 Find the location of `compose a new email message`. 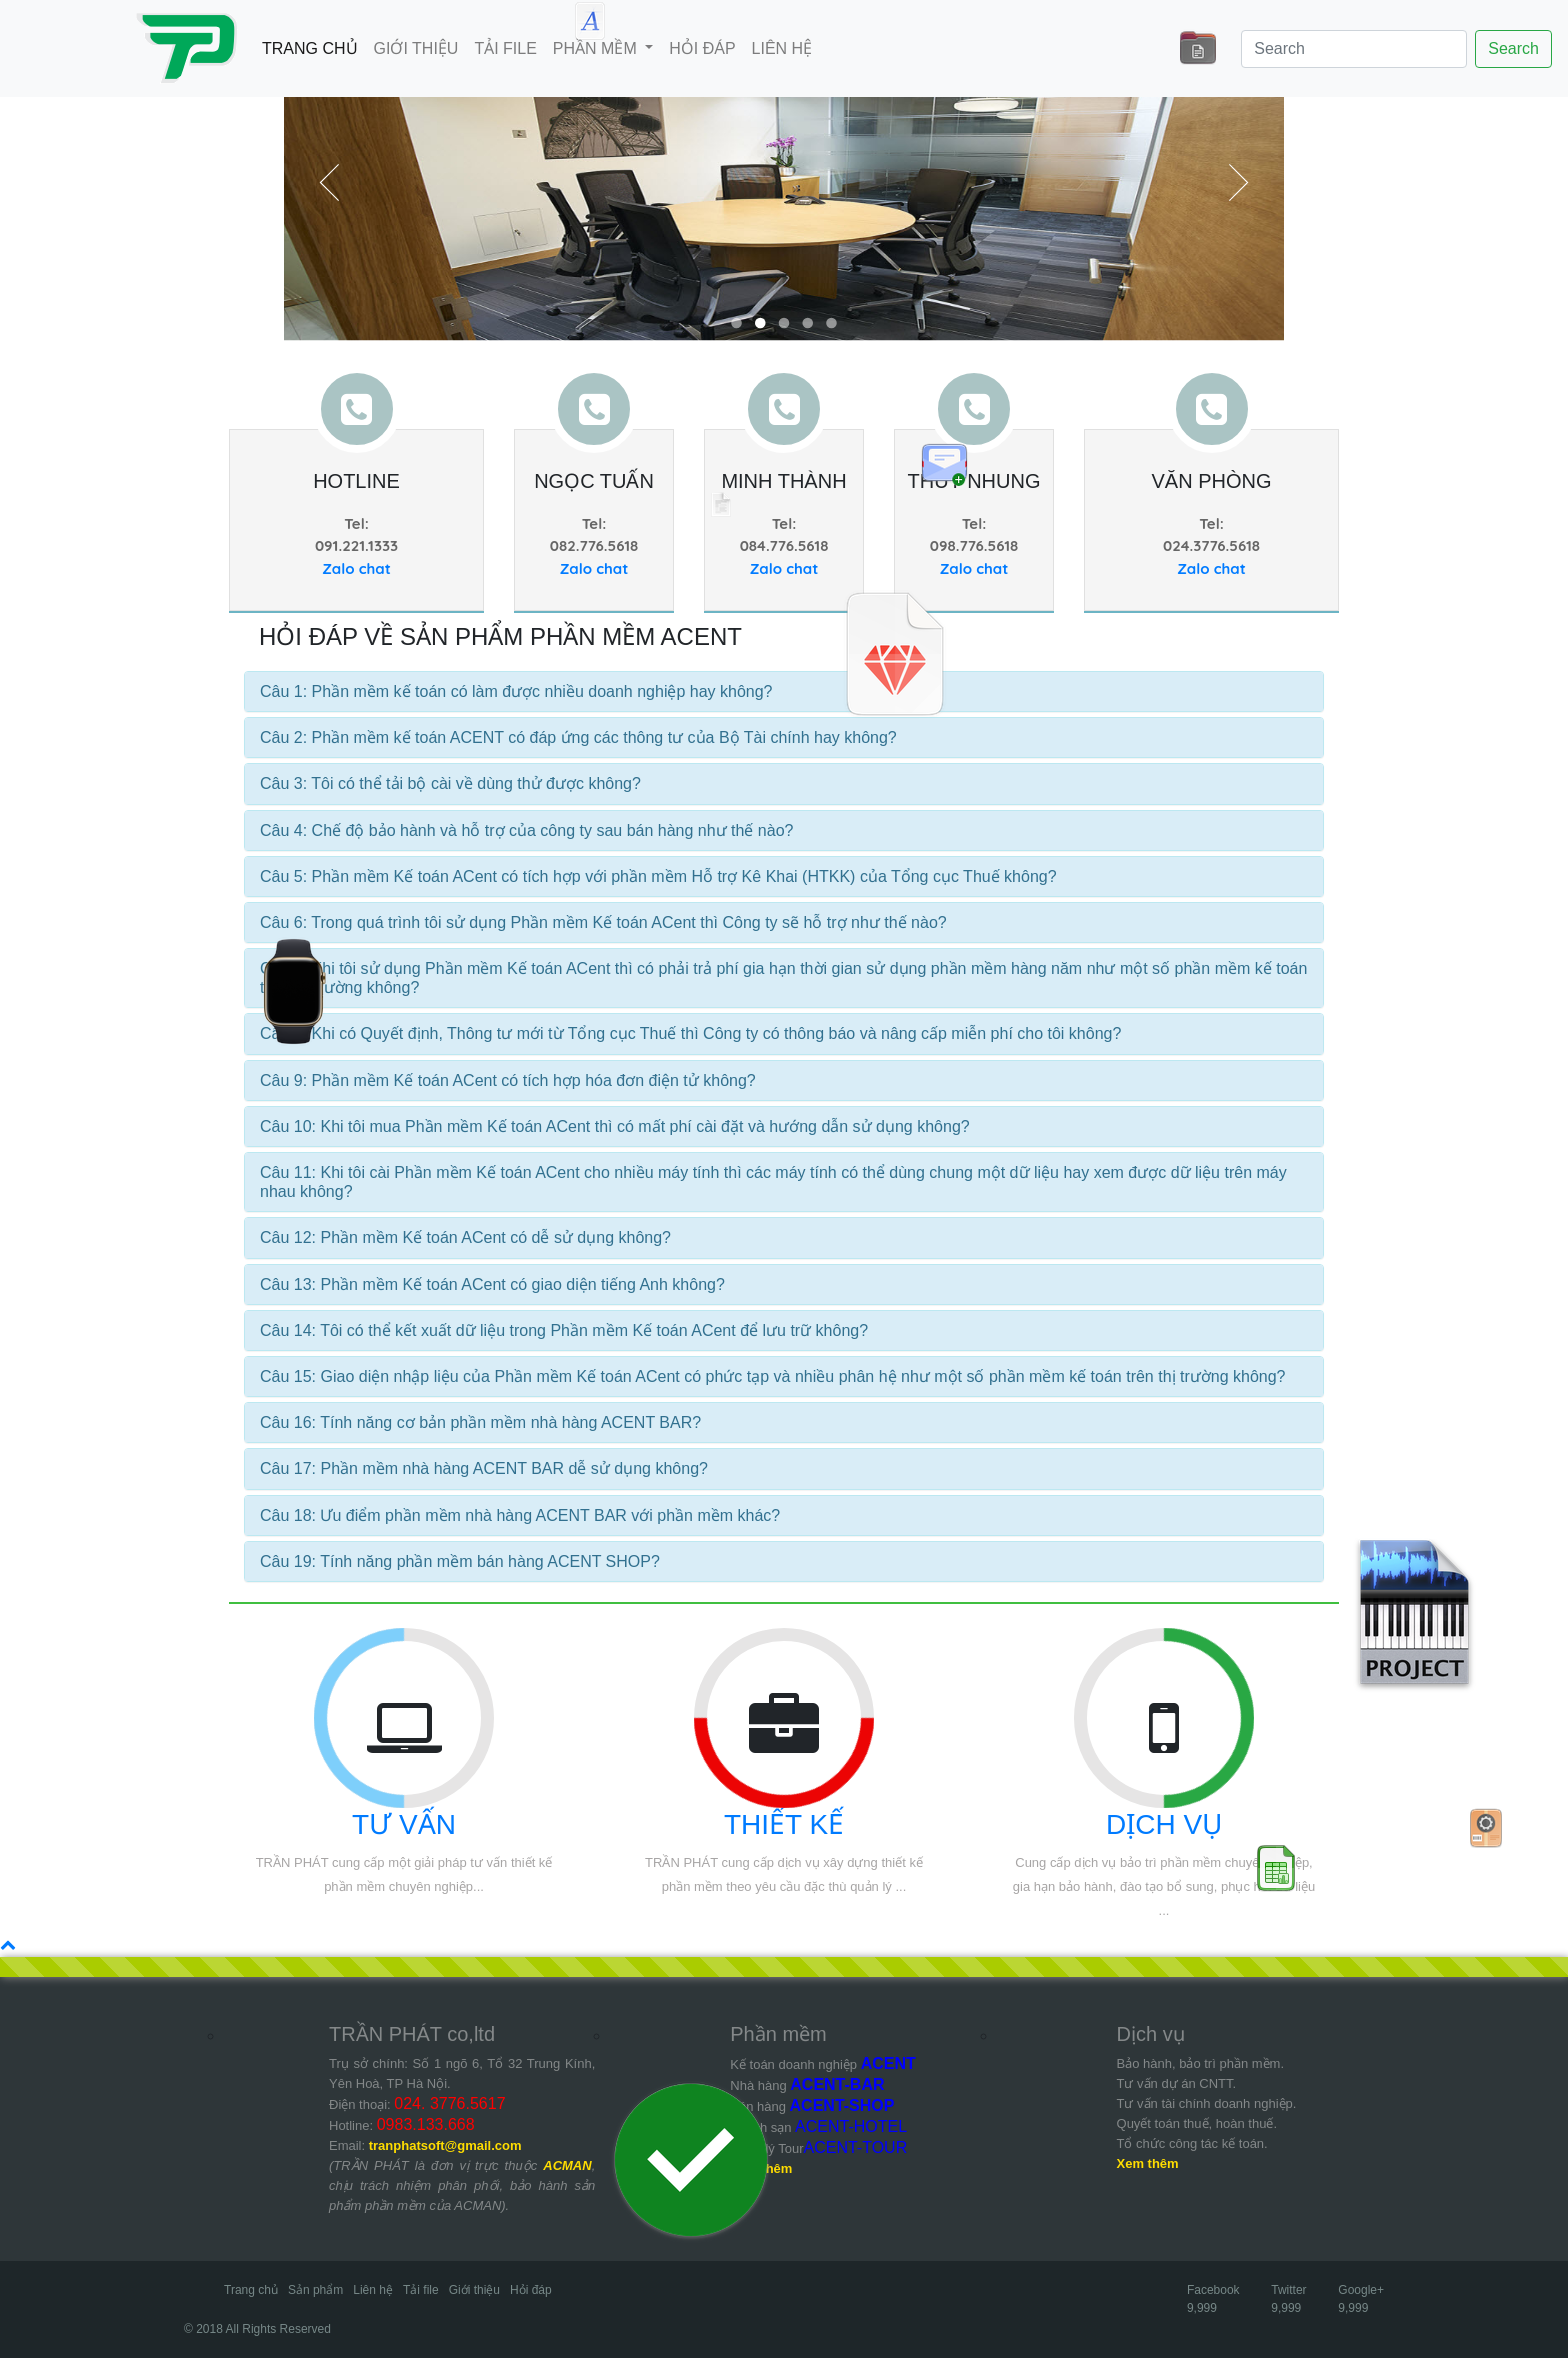

compose a new email message is located at coordinates (944, 462).